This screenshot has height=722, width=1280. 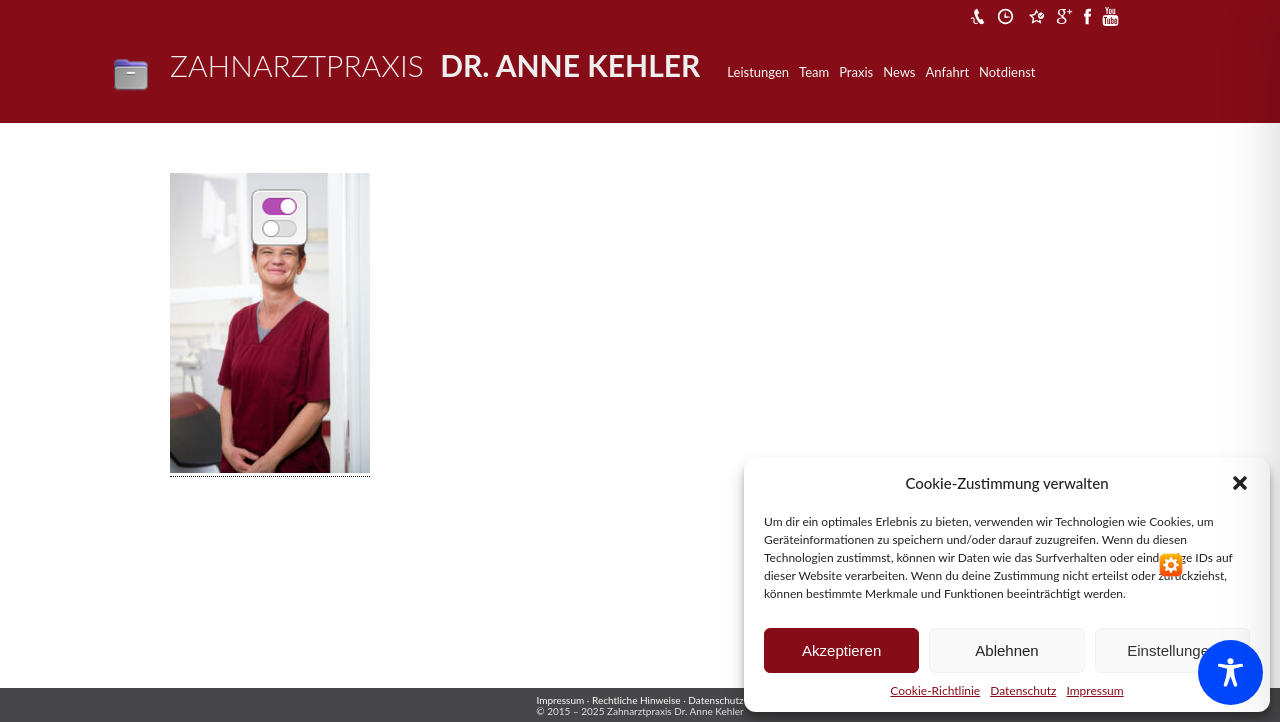 I want to click on open aptana studio IDE, so click(x=1171, y=565).